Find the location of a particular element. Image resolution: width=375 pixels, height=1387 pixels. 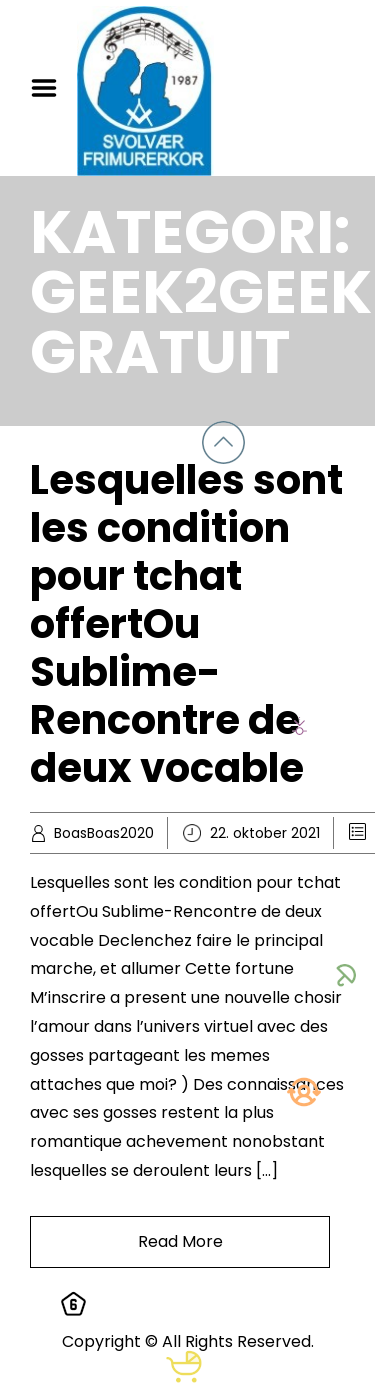

view weather protection or rain forecast is located at coordinates (346, 974).